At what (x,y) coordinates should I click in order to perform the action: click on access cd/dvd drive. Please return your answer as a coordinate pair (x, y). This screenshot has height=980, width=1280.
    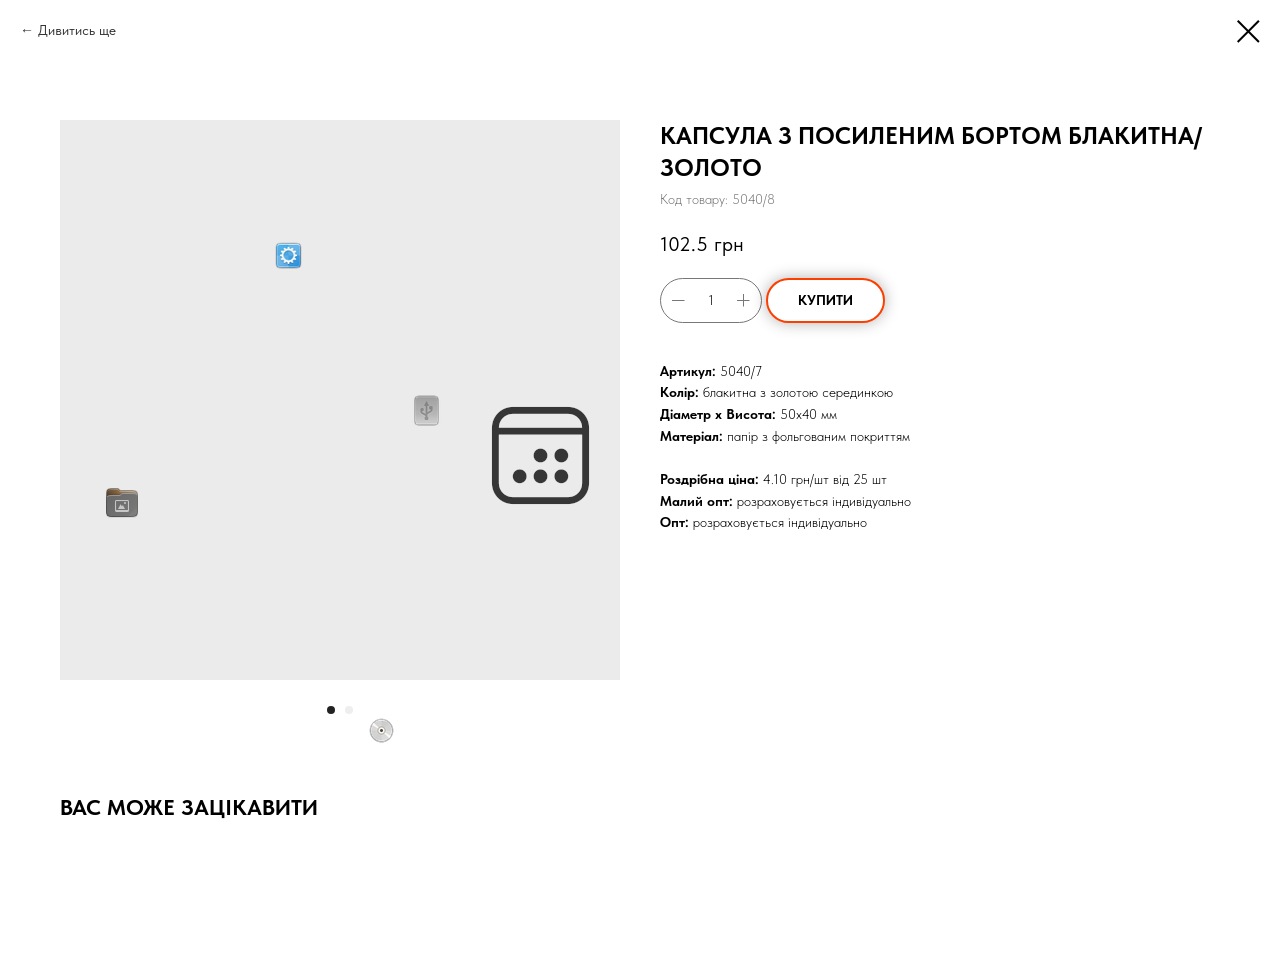
    Looking at the image, I should click on (381, 730).